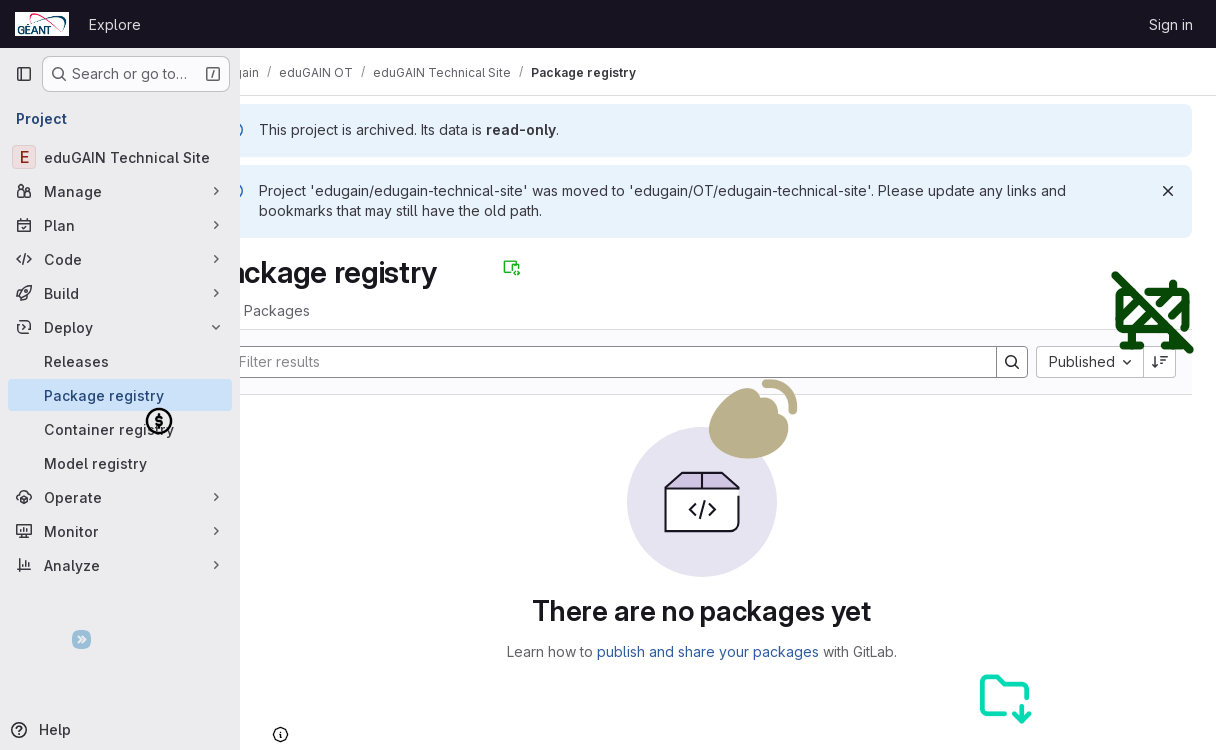  What do you see at coordinates (159, 421) in the screenshot?
I see `indicates a paid or premium feature` at bounding box center [159, 421].